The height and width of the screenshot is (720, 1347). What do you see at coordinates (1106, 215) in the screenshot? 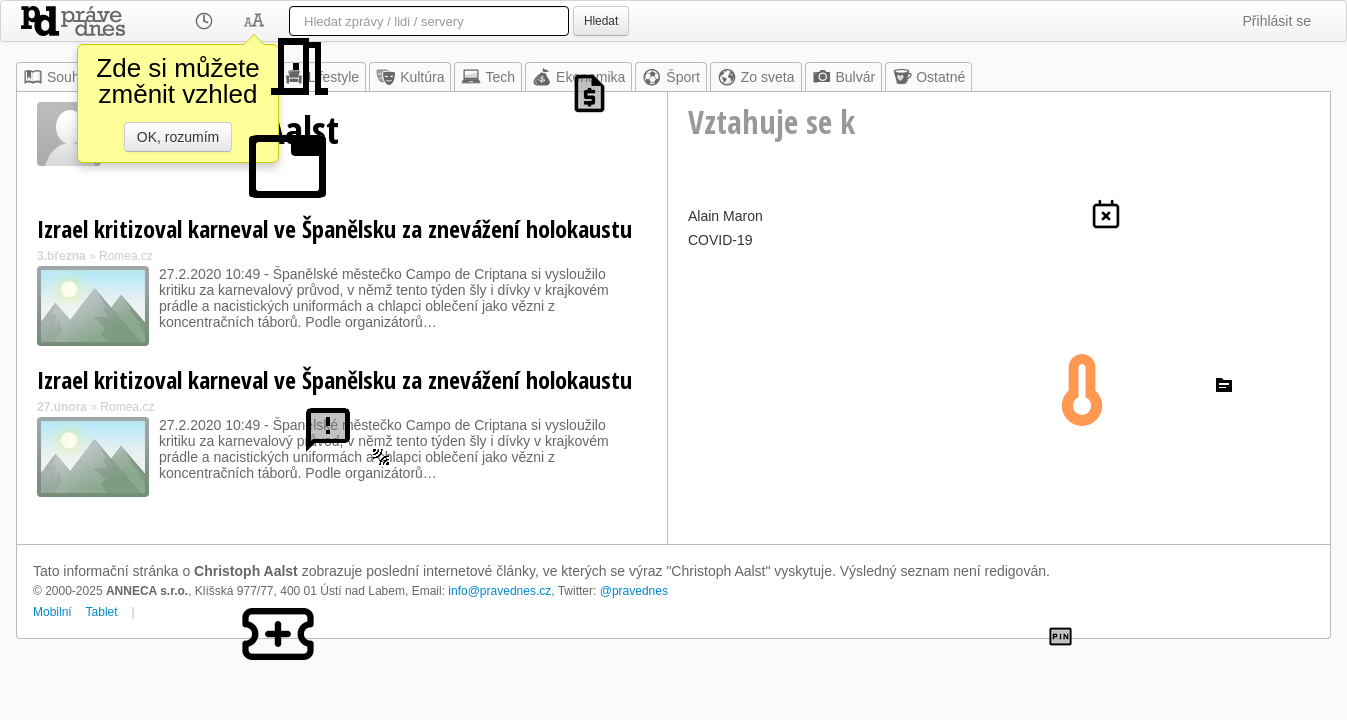
I see `cancel or remove a scheduled event` at bounding box center [1106, 215].